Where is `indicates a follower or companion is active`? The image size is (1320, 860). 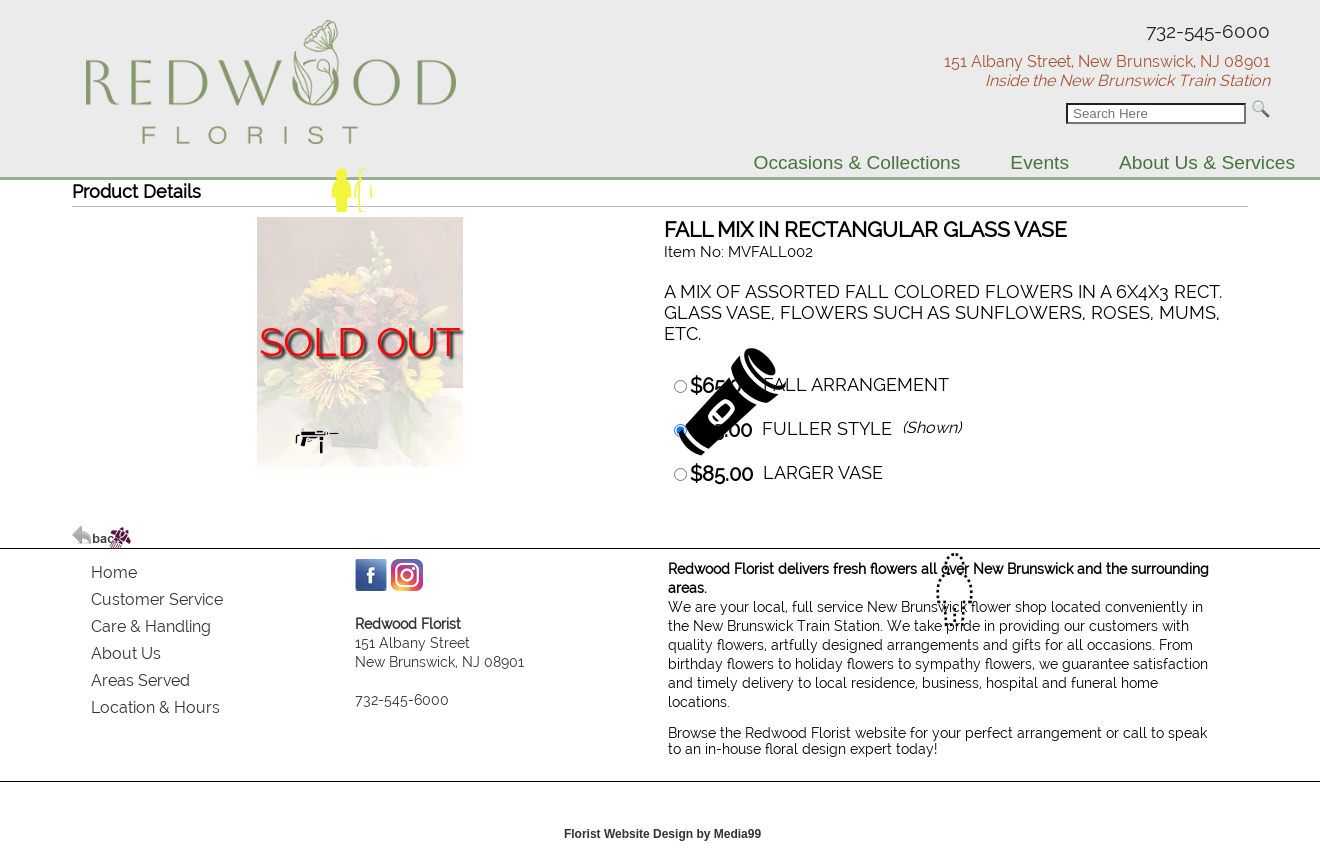
indicates a follower or companion is active is located at coordinates (353, 190).